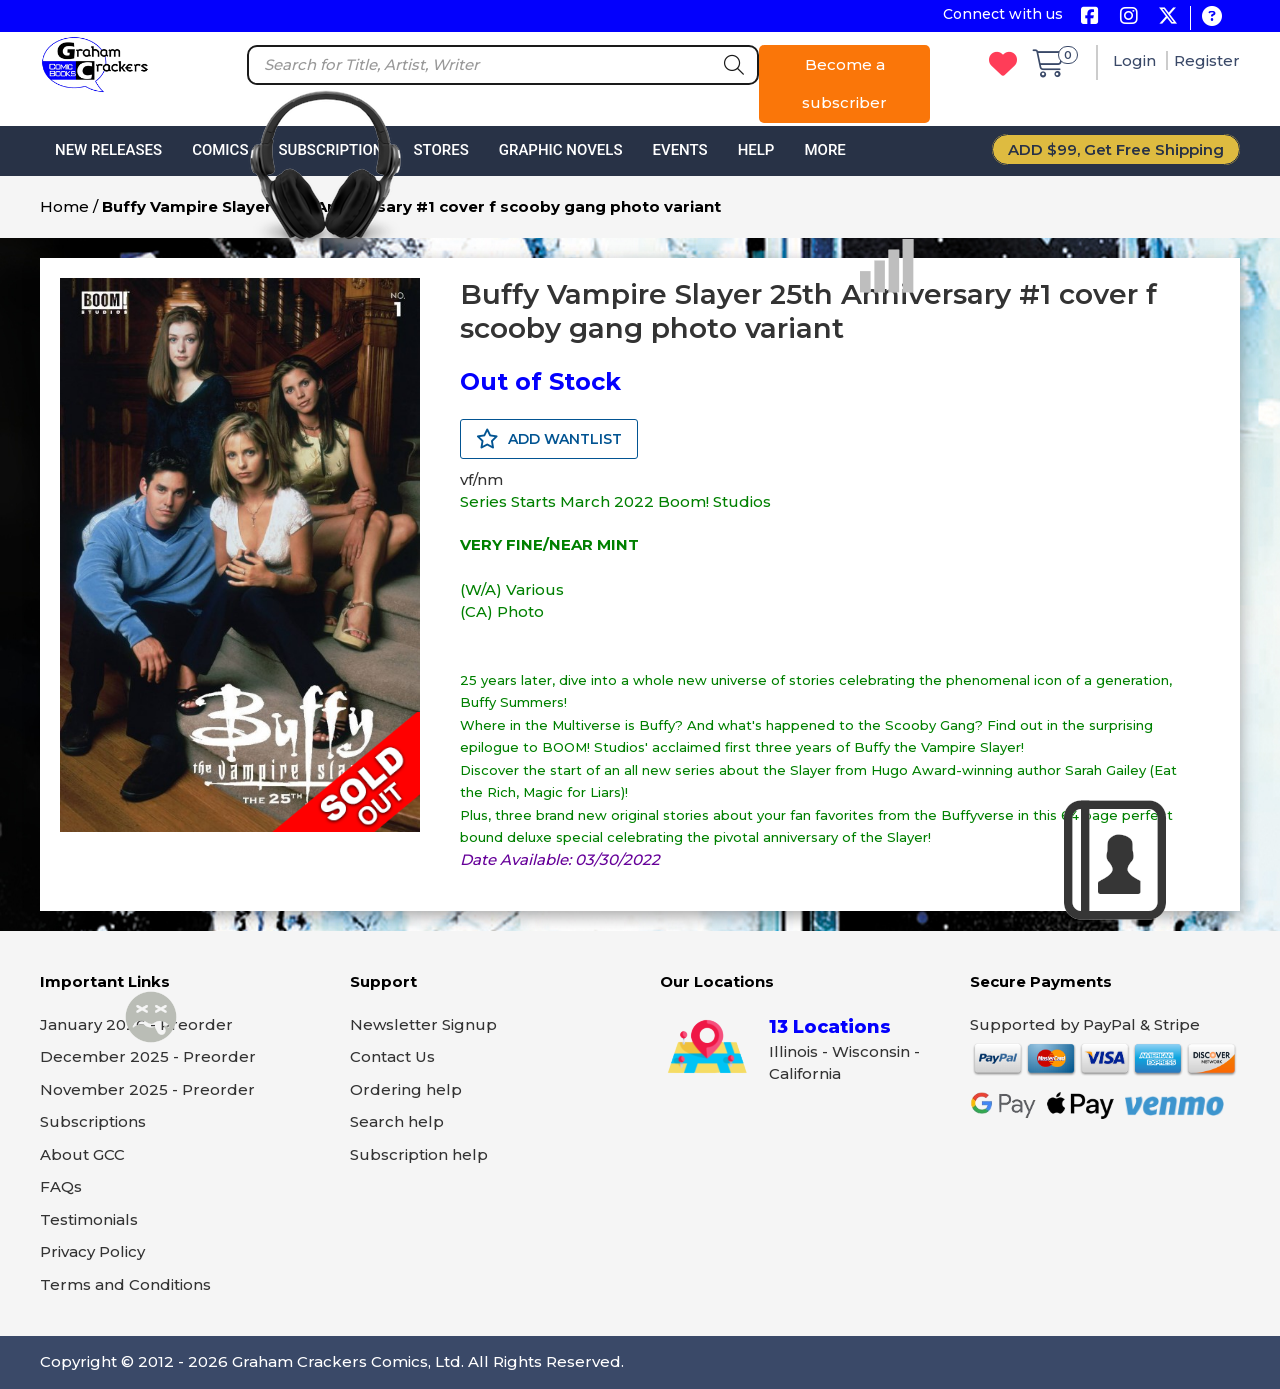 Image resolution: width=1280 pixels, height=1389 pixels. What do you see at coordinates (151, 1017) in the screenshot?
I see `indicates feeling unwell or sick status` at bounding box center [151, 1017].